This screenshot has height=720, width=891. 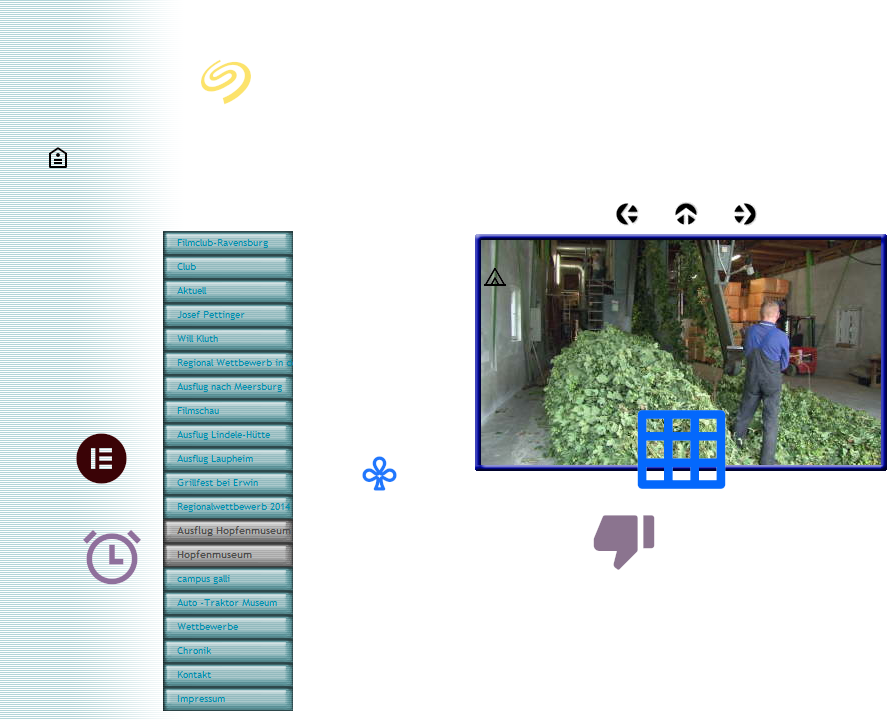 What do you see at coordinates (58, 158) in the screenshot?
I see `view product pricing or tag details` at bounding box center [58, 158].